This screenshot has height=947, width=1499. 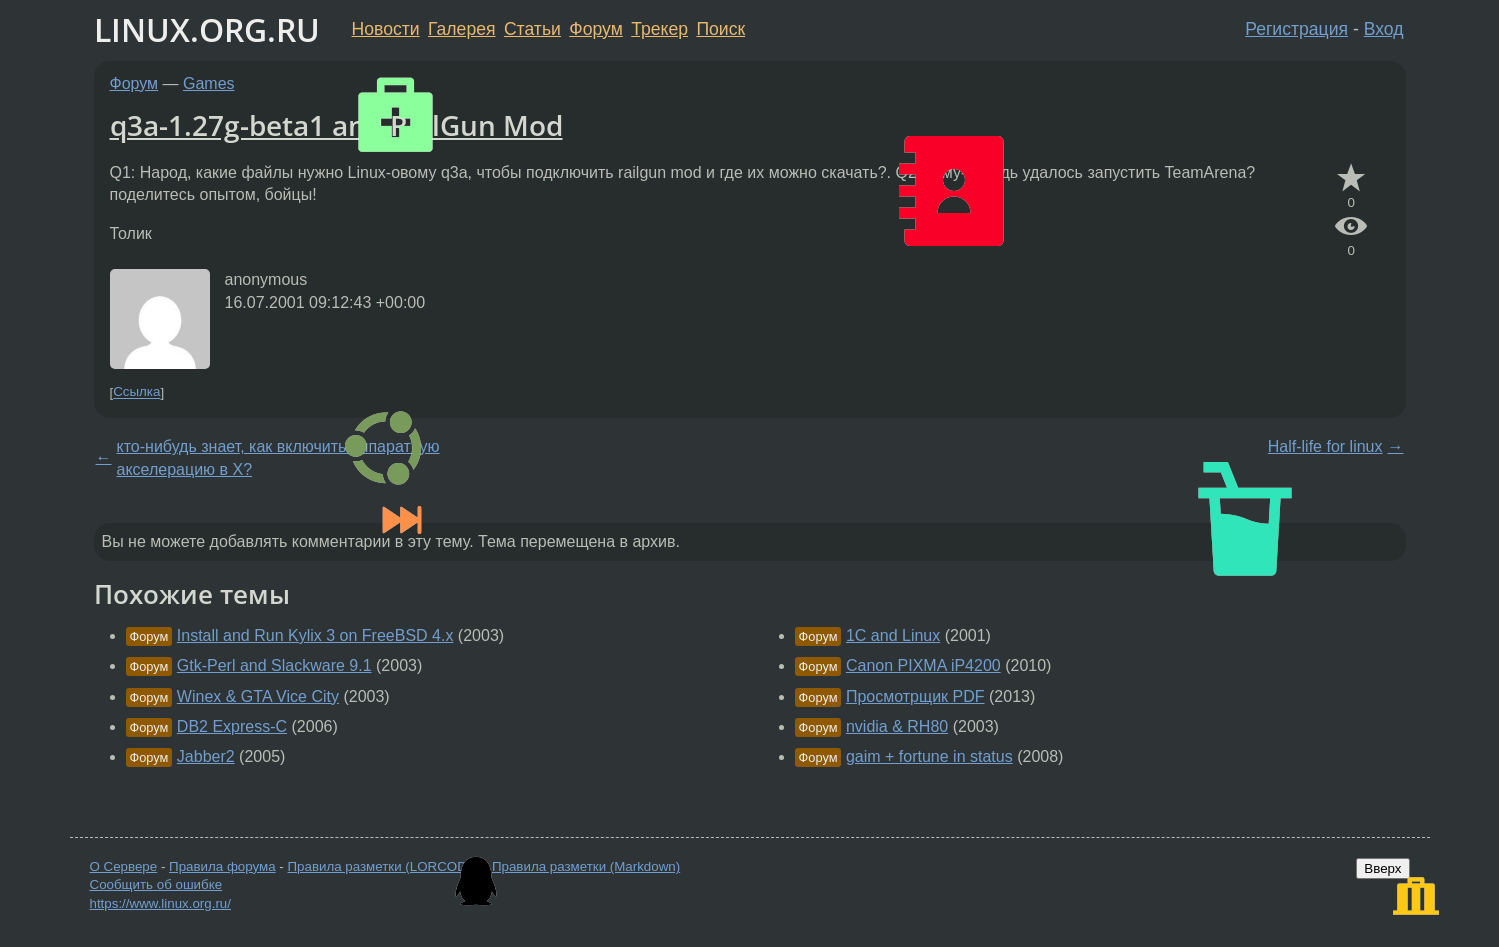 I want to click on open your contacts list, so click(x=954, y=191).